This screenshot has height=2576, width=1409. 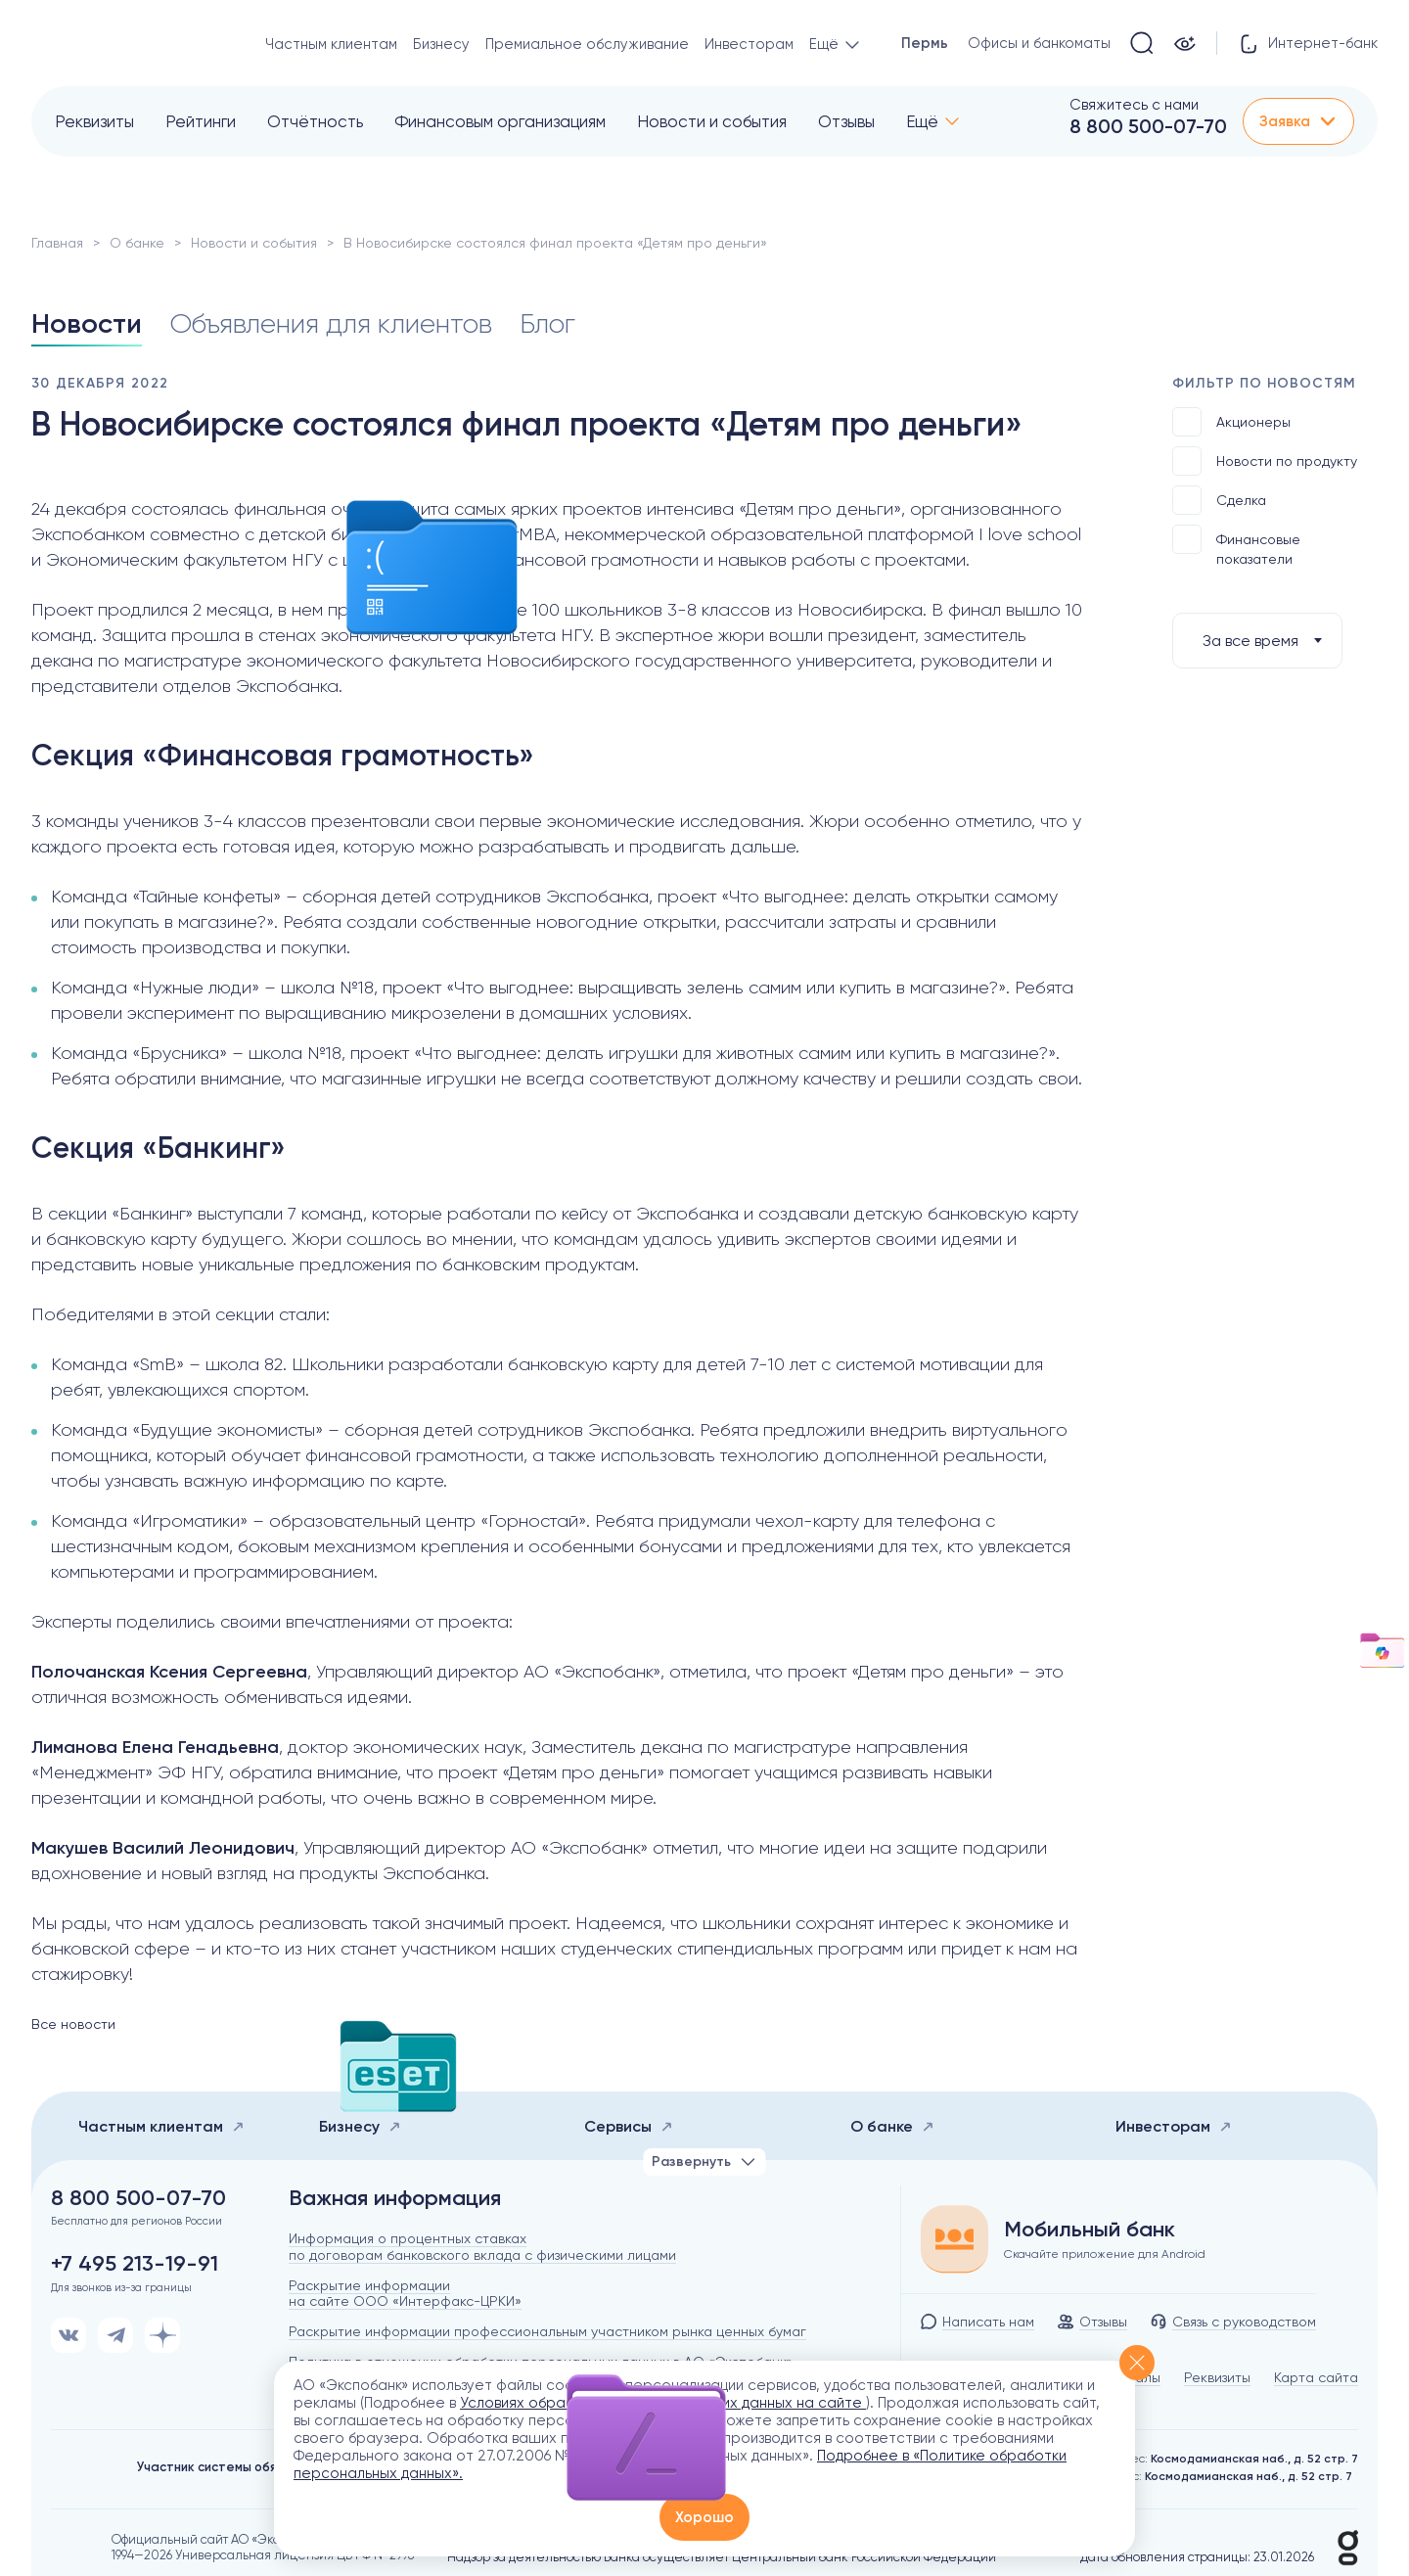 What do you see at coordinates (646, 2437) in the screenshot?
I see `access the root directory` at bounding box center [646, 2437].